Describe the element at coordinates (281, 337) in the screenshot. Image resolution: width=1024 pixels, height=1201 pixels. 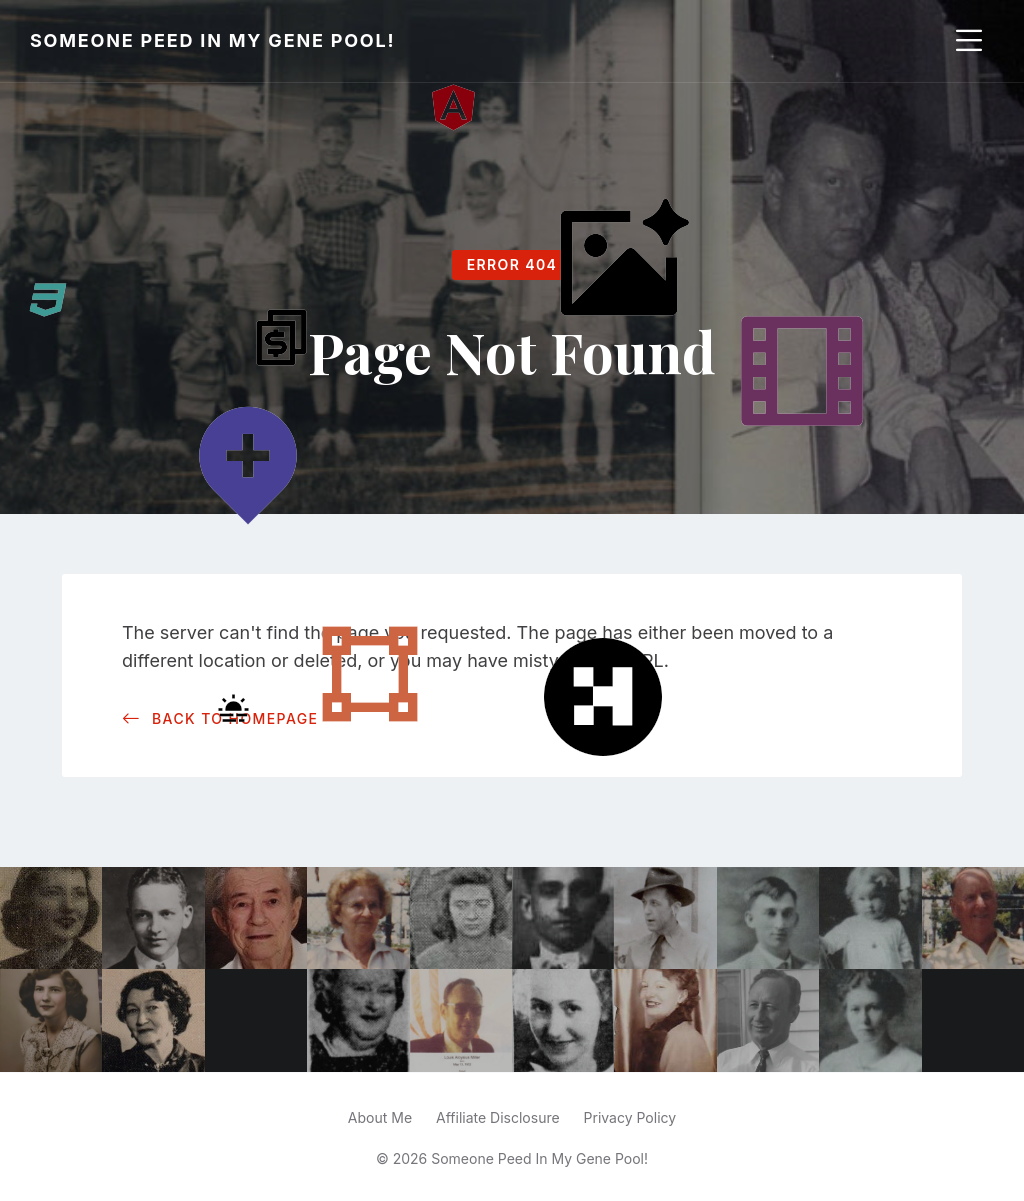
I see `view currency or financial documents` at that location.